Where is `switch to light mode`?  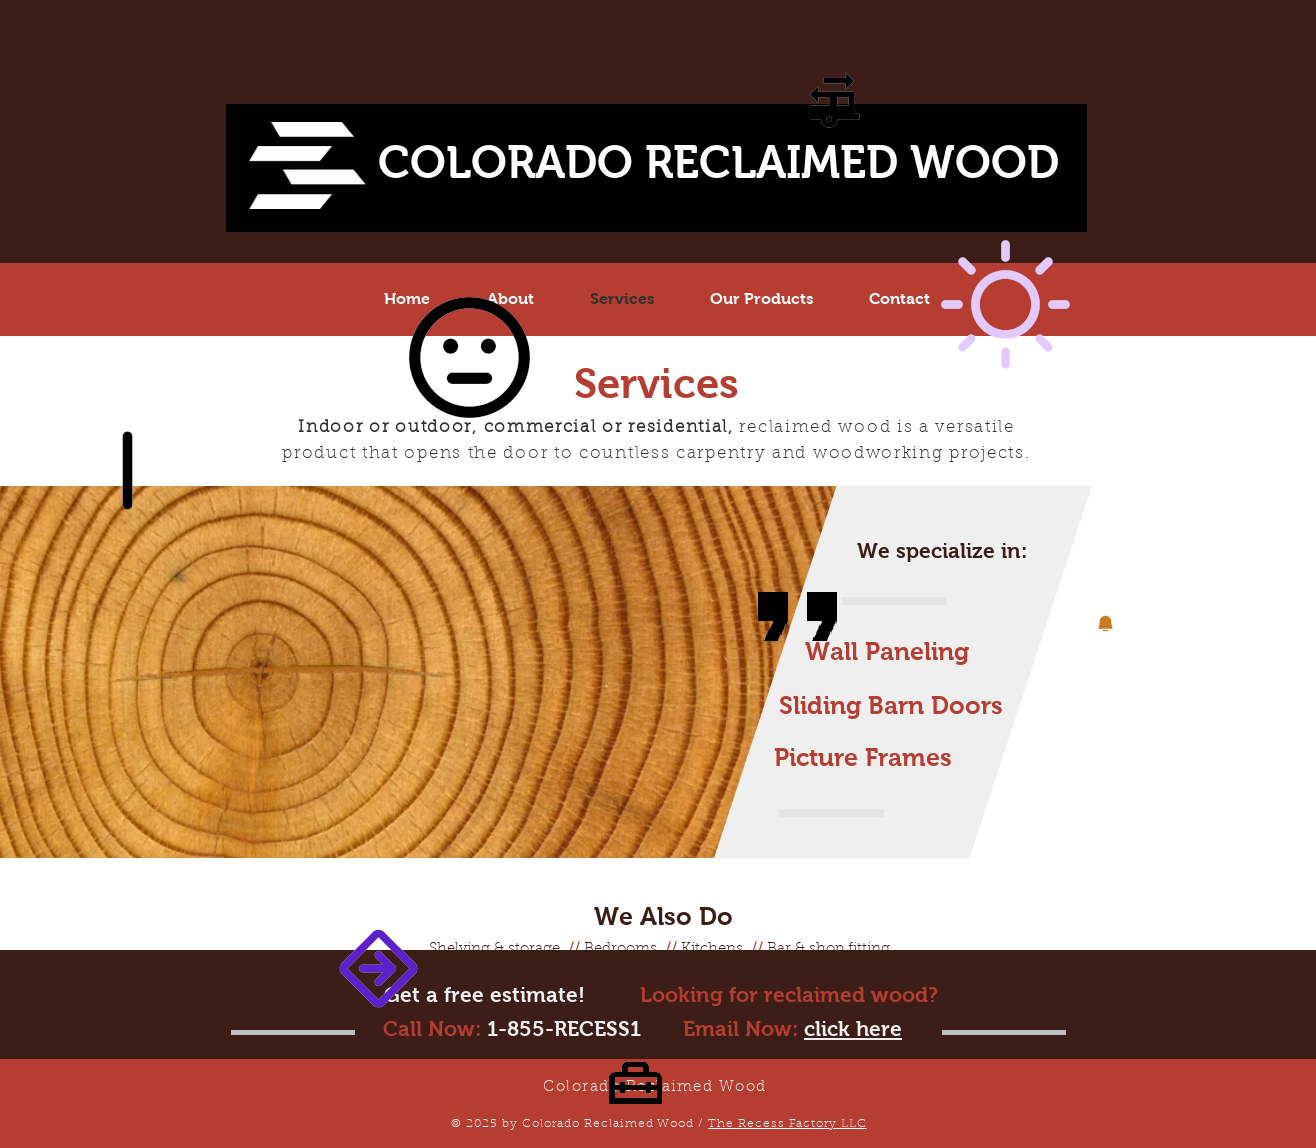 switch to light mode is located at coordinates (1005, 304).